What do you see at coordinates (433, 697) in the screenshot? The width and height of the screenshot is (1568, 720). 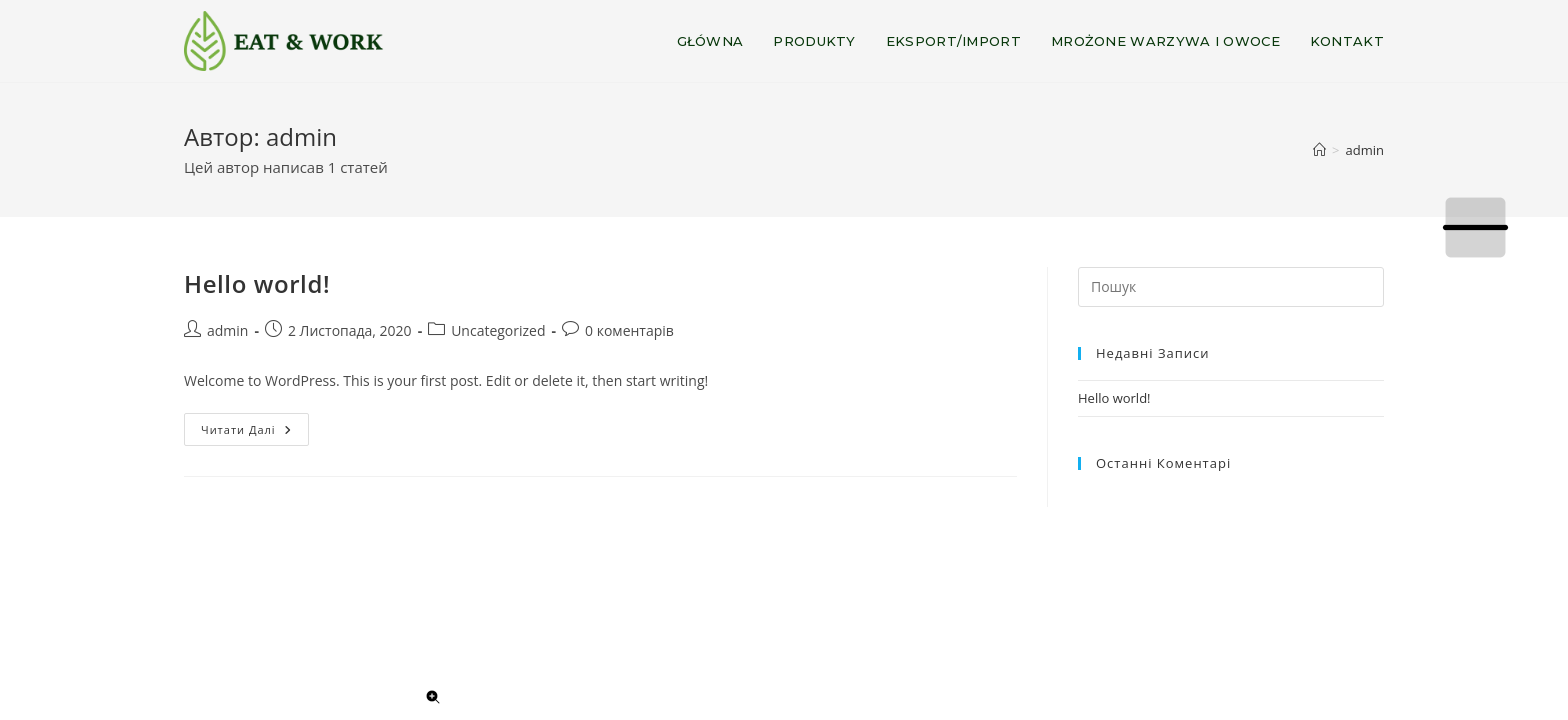 I see `zoom in on content` at bounding box center [433, 697].